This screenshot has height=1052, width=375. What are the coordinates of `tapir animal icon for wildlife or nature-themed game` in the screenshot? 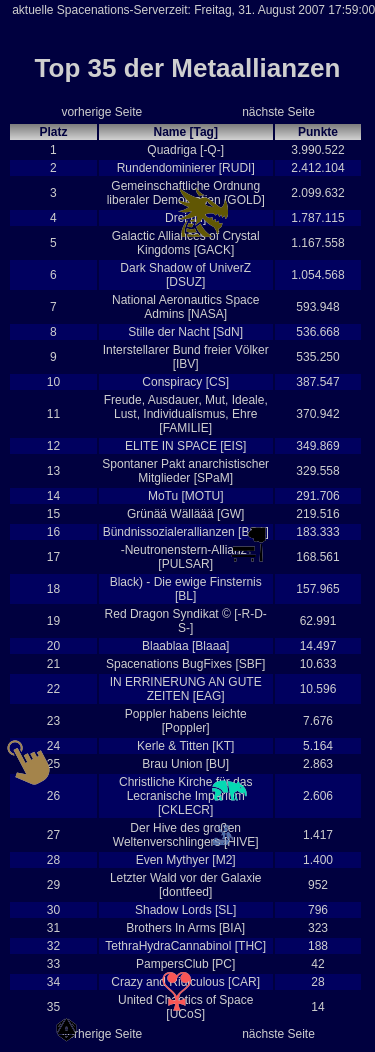 It's located at (229, 790).